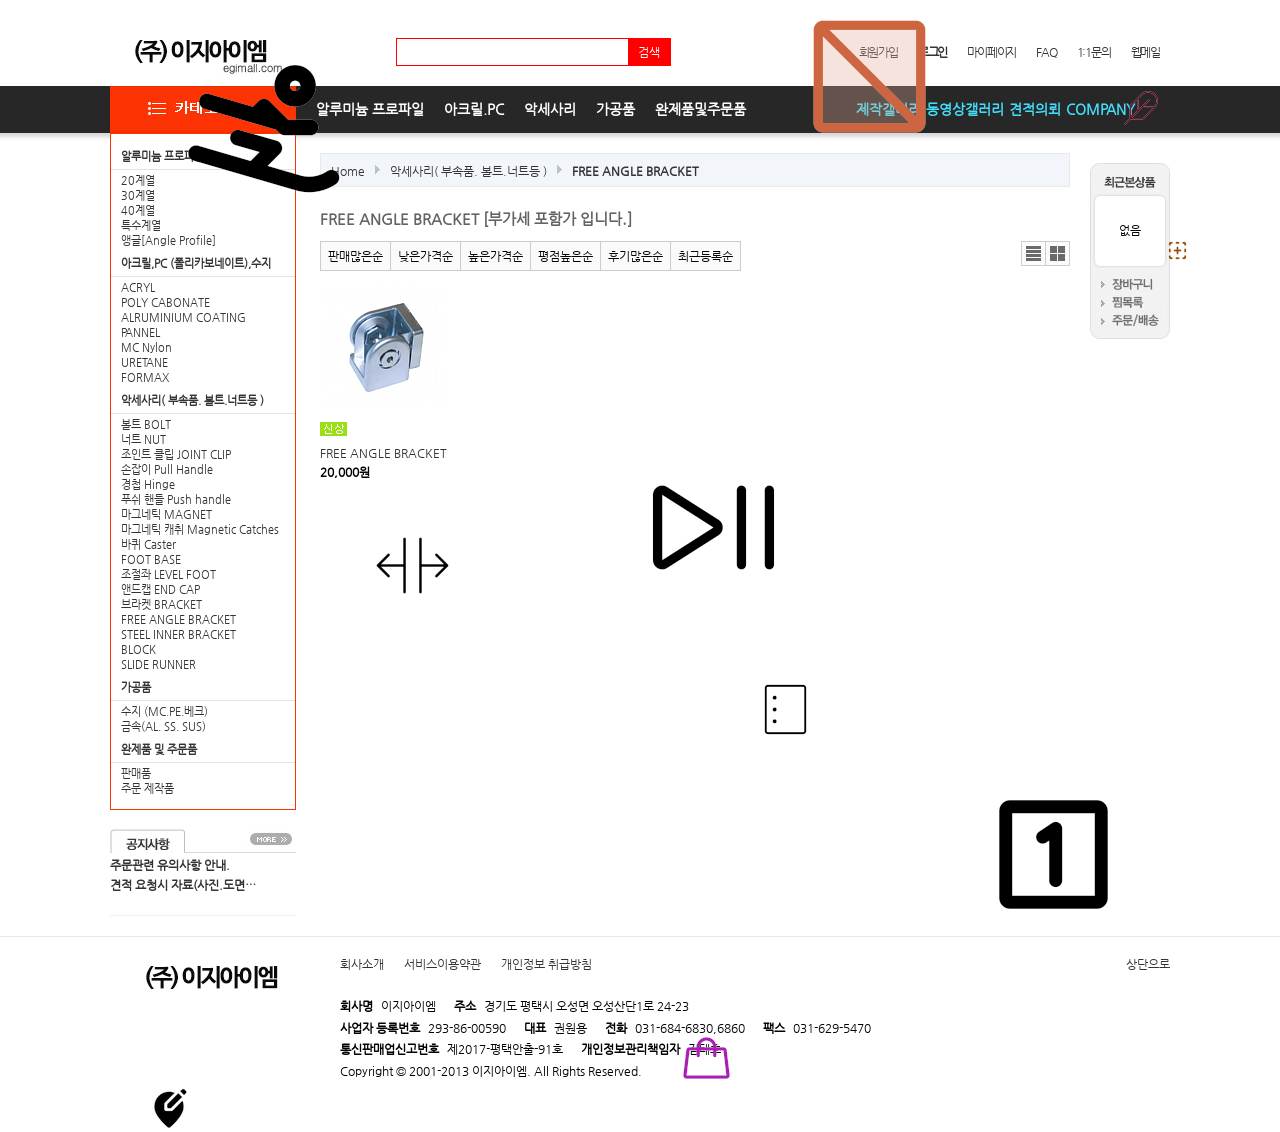 Image resolution: width=1280 pixels, height=1132 pixels. What do you see at coordinates (869, 76) in the screenshot?
I see `indicates missing or unavailable image content` at bounding box center [869, 76].